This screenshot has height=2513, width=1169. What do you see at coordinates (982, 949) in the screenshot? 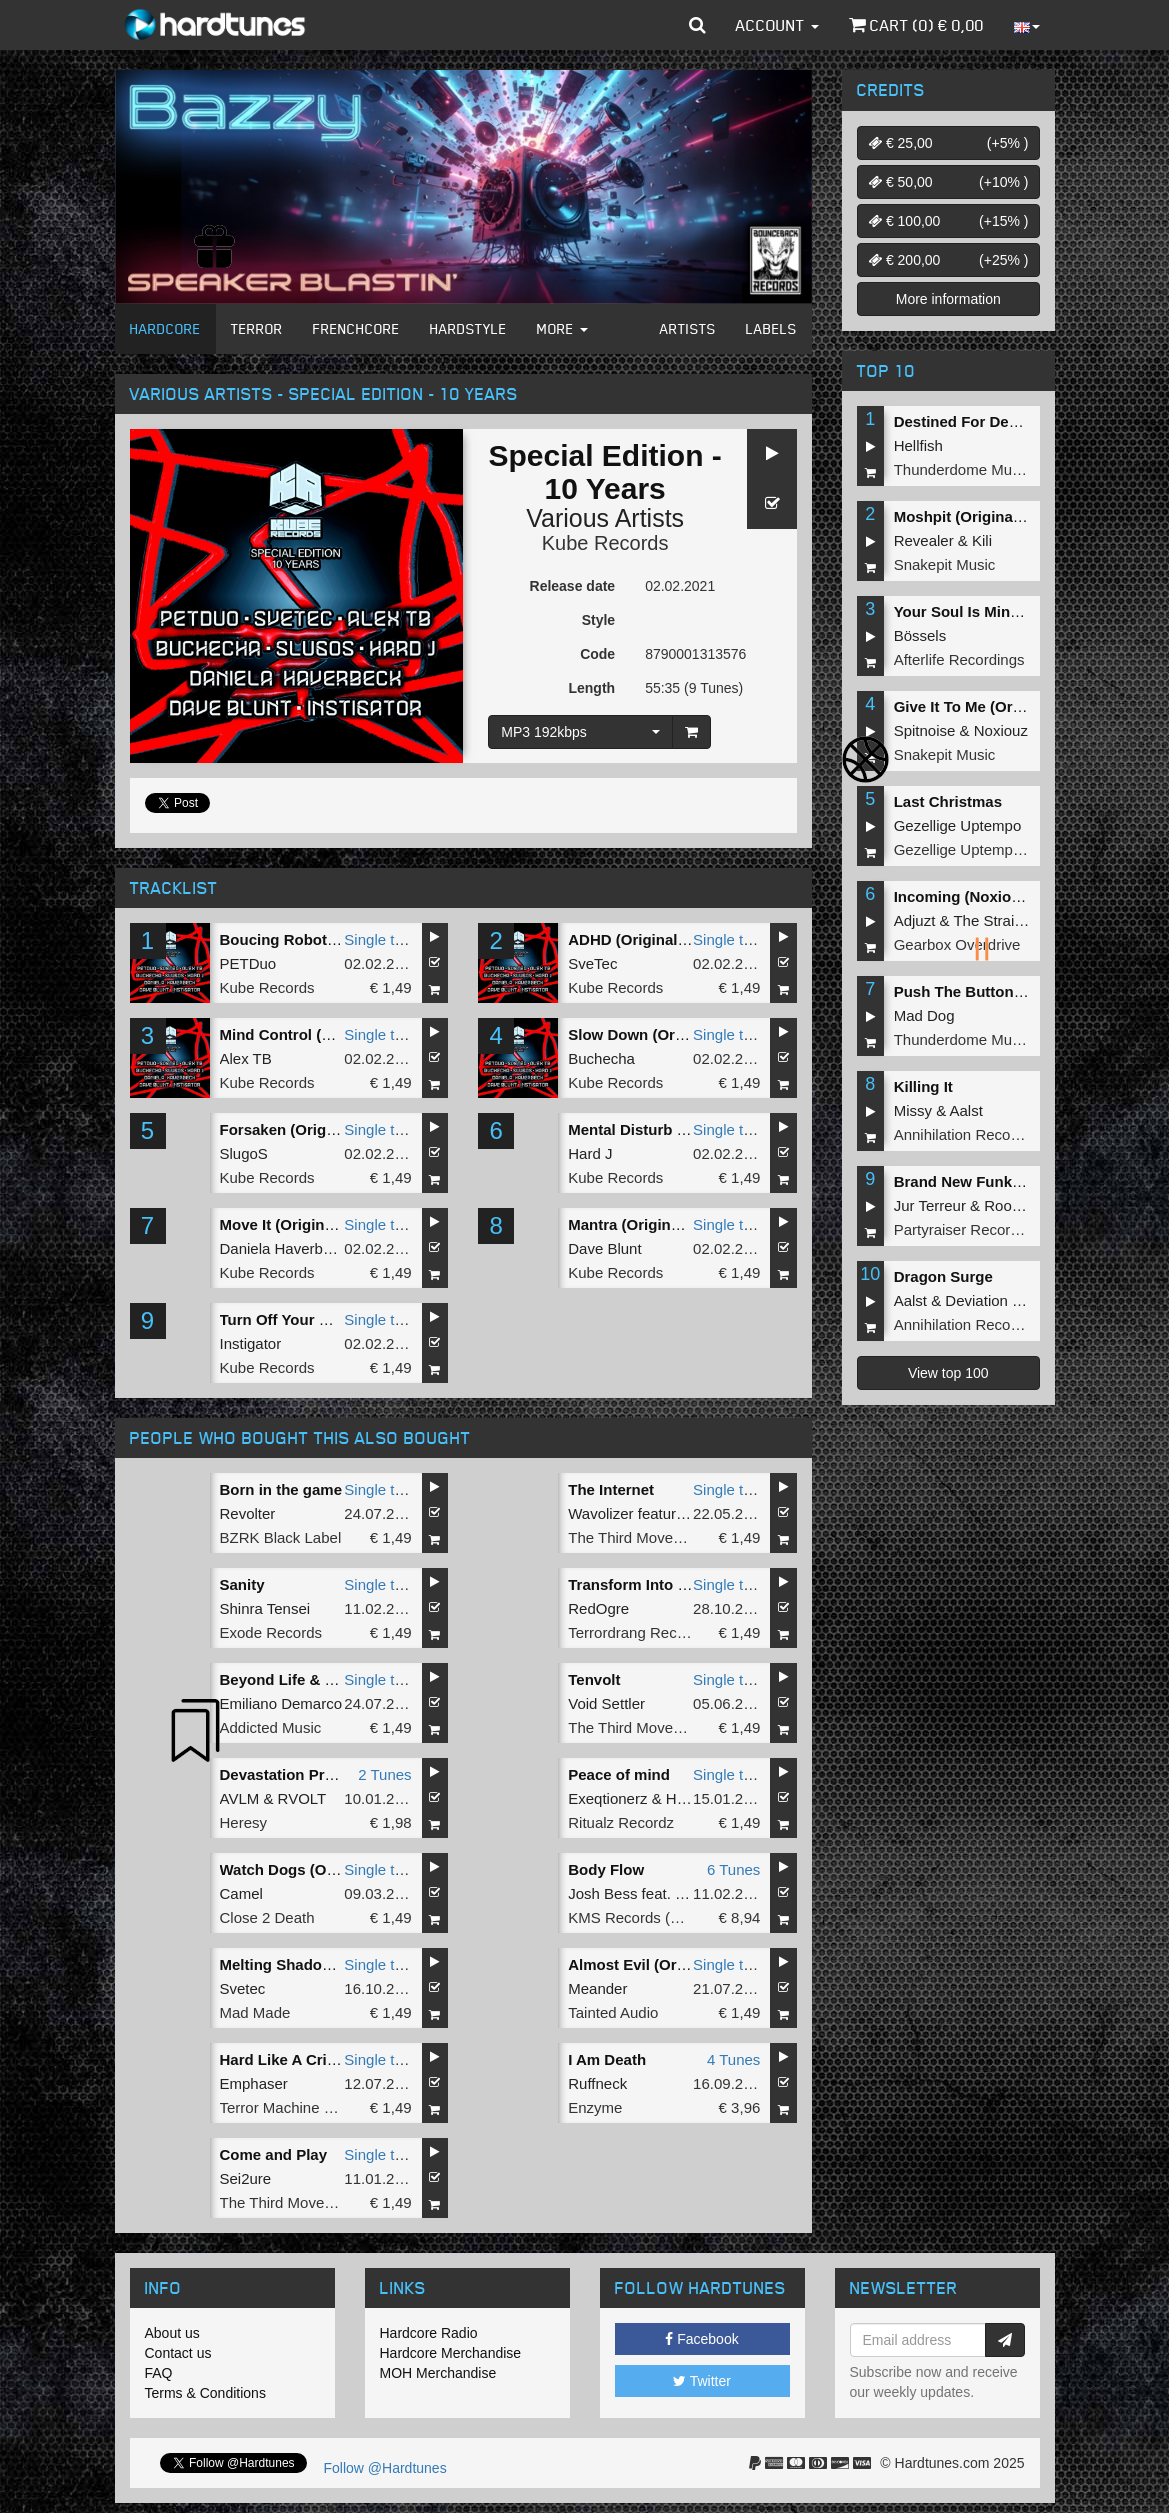
I see `pause media playback` at bounding box center [982, 949].